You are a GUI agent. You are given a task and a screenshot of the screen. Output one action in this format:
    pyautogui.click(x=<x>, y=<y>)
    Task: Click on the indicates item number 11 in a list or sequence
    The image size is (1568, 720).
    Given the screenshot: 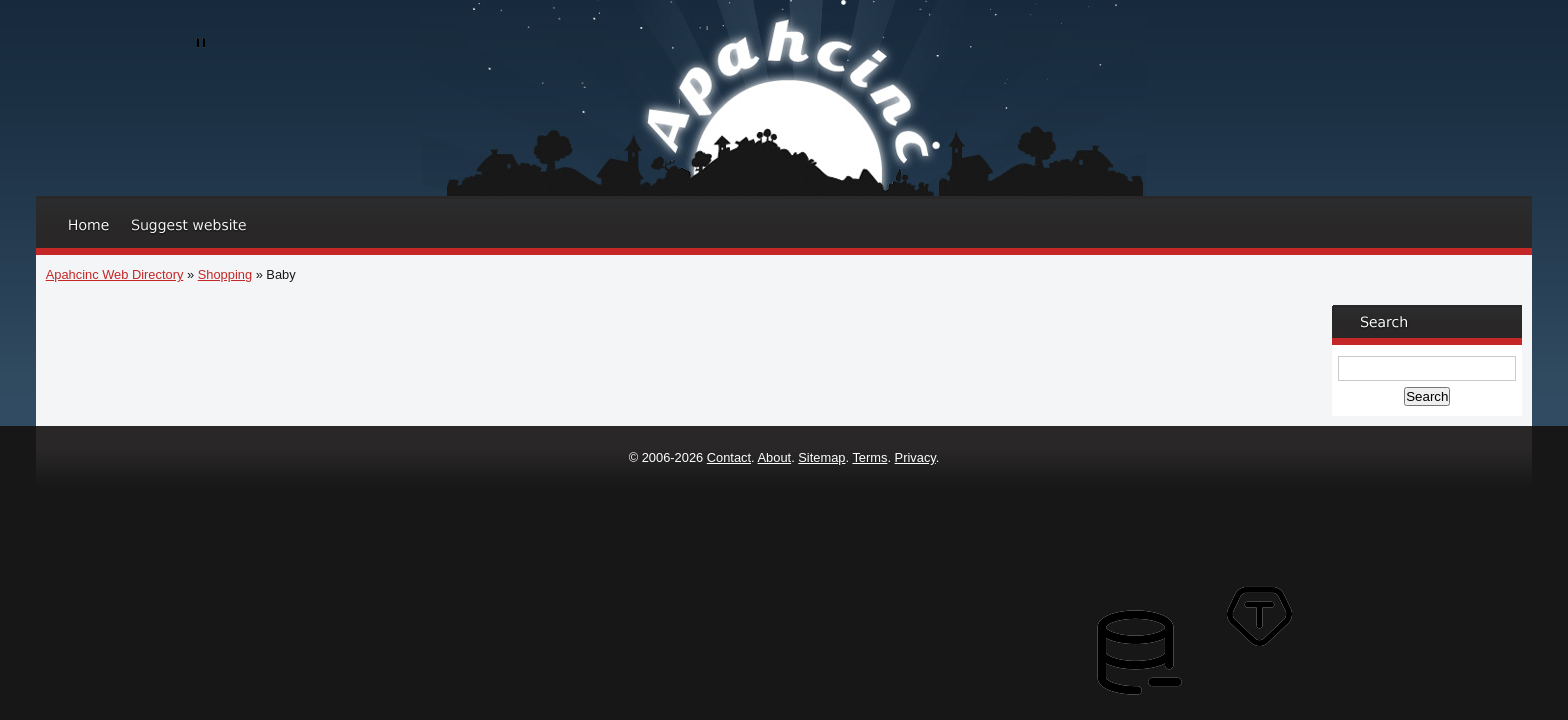 What is the action you would take?
    pyautogui.click(x=201, y=43)
    